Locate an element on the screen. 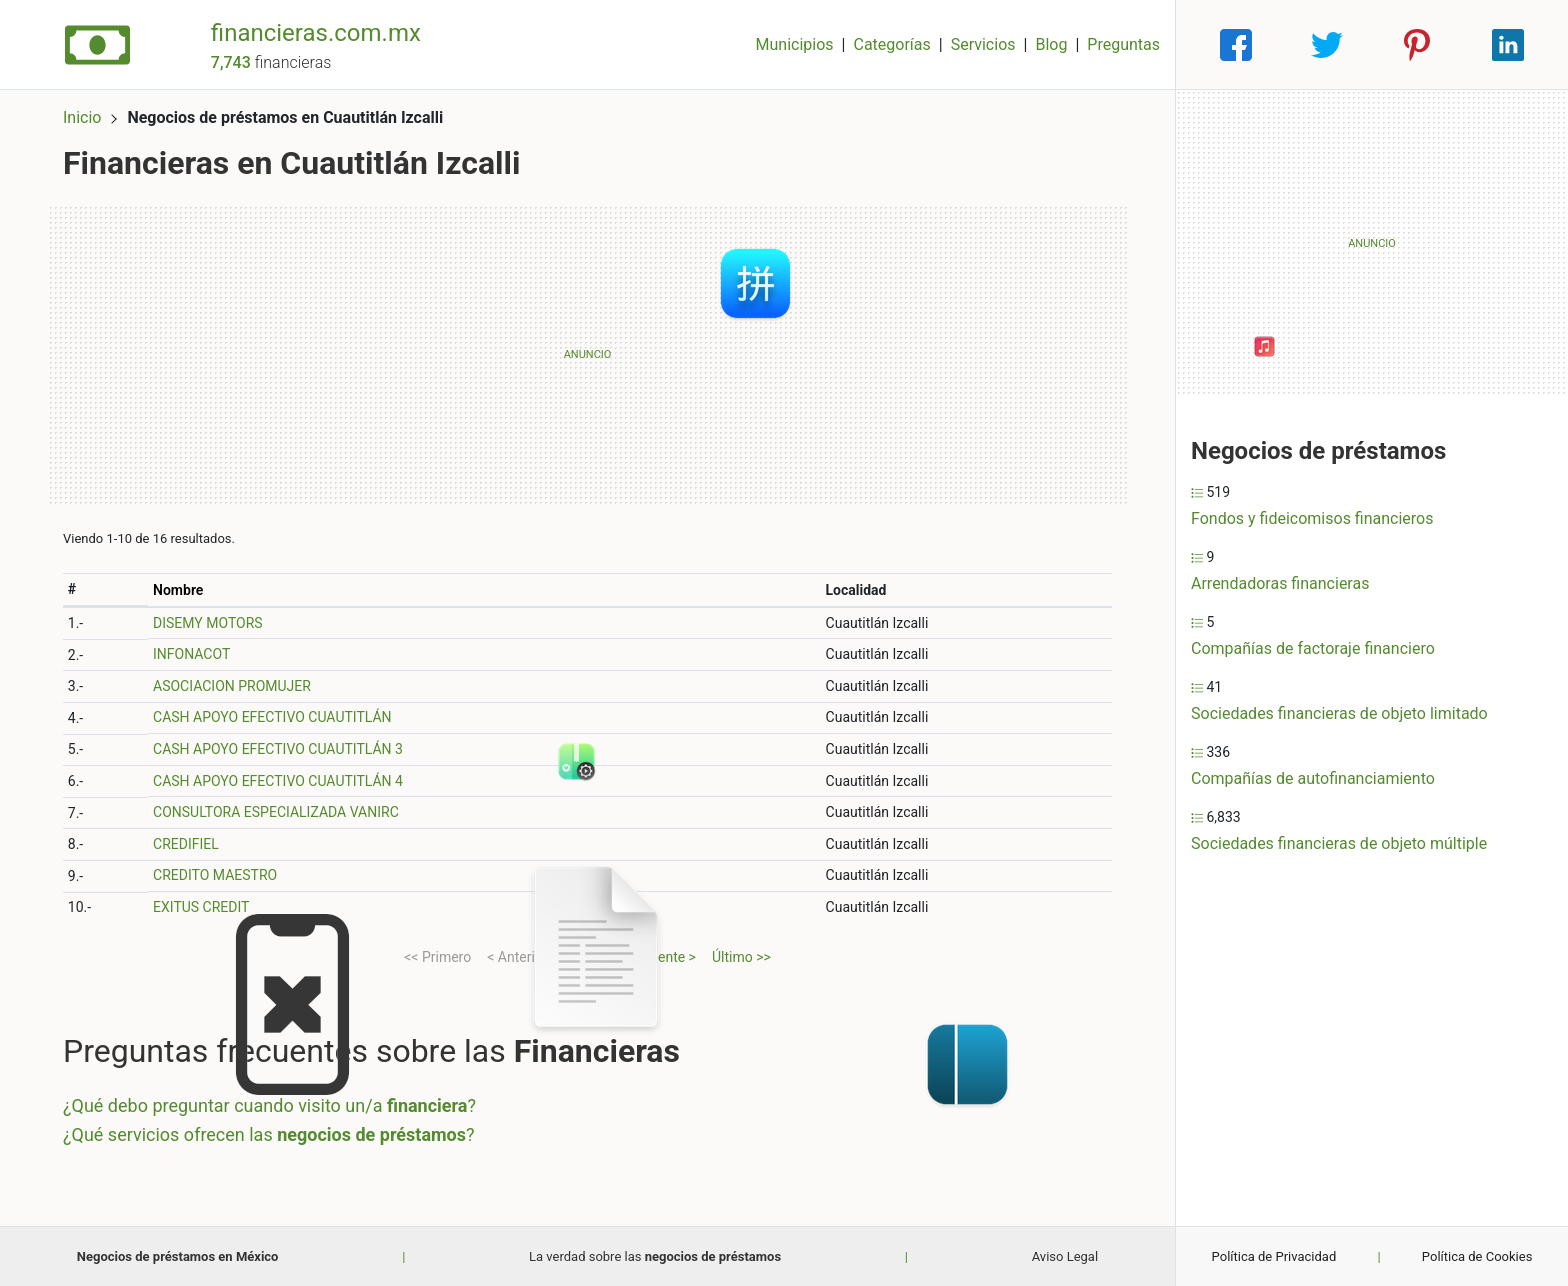 This screenshot has width=1568, height=1286. a text document file preview is located at coordinates (596, 950).